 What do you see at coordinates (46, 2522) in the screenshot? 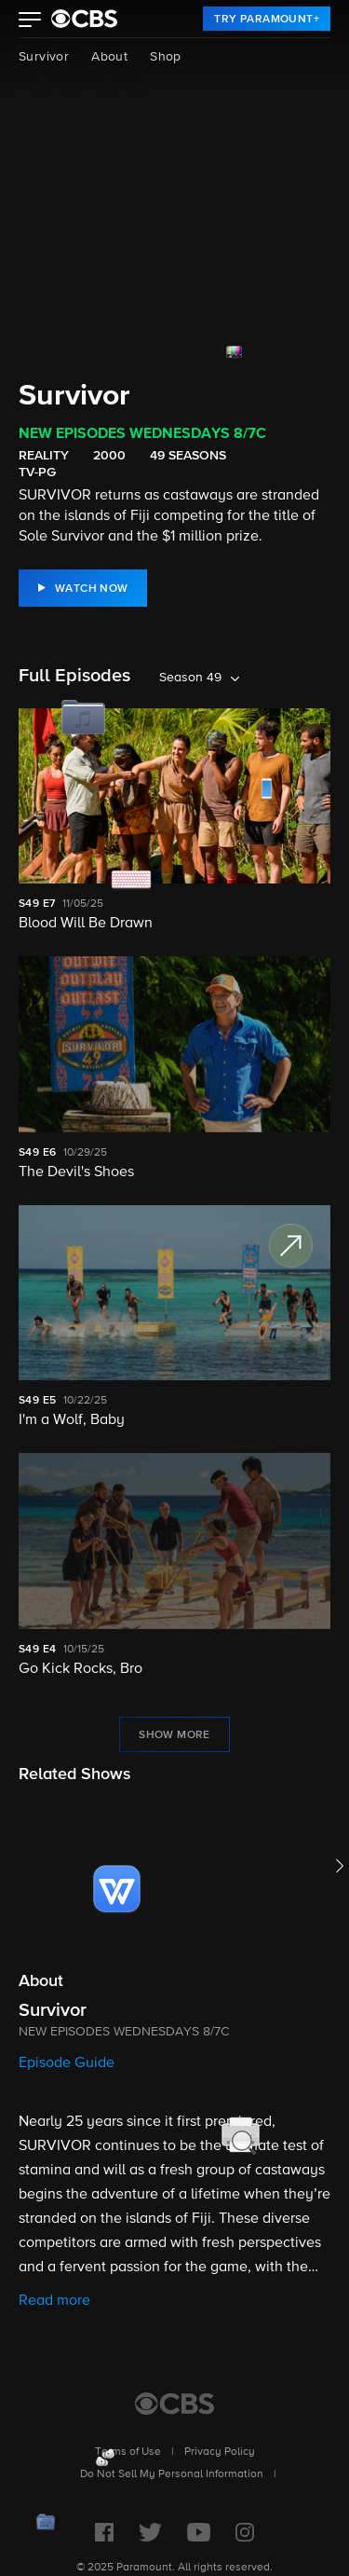
I see `access media library content folder` at bounding box center [46, 2522].